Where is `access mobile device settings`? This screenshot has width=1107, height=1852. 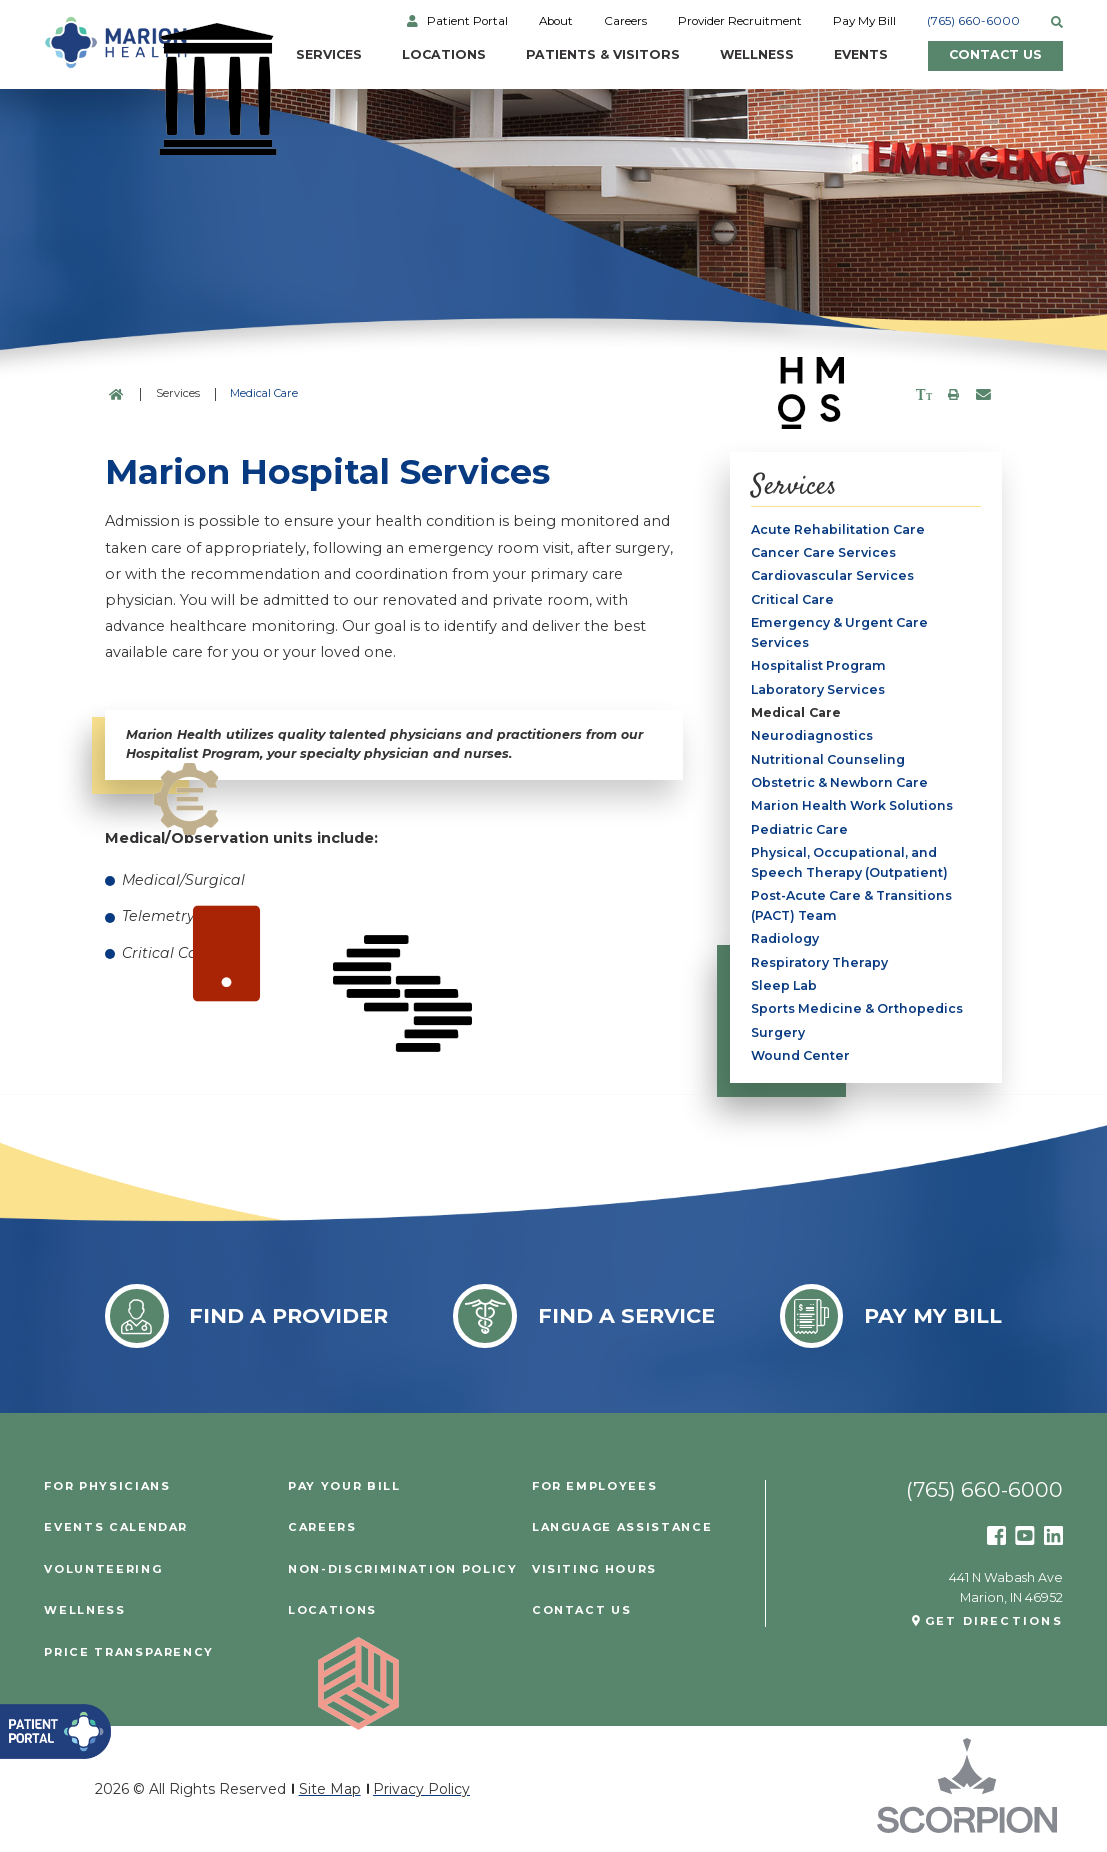
access mobile device settings is located at coordinates (226, 953).